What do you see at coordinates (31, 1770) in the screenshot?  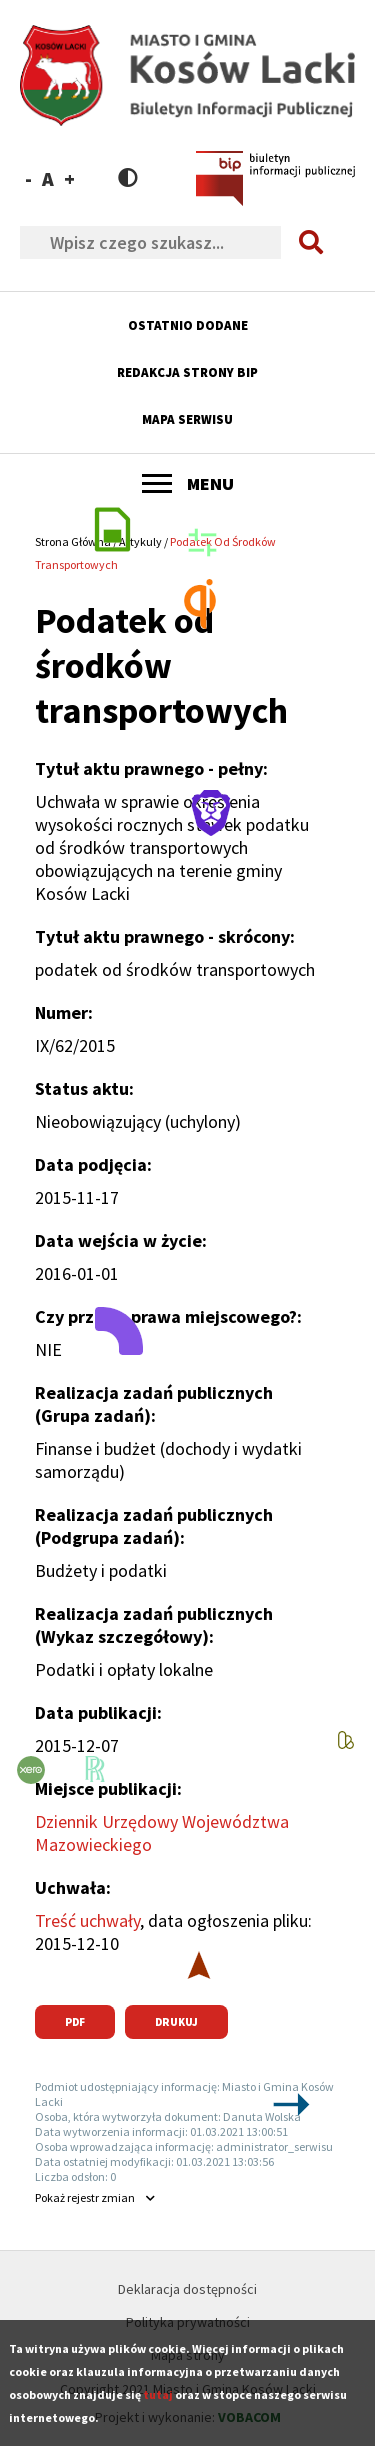 I see `open xero accounting software` at bounding box center [31, 1770].